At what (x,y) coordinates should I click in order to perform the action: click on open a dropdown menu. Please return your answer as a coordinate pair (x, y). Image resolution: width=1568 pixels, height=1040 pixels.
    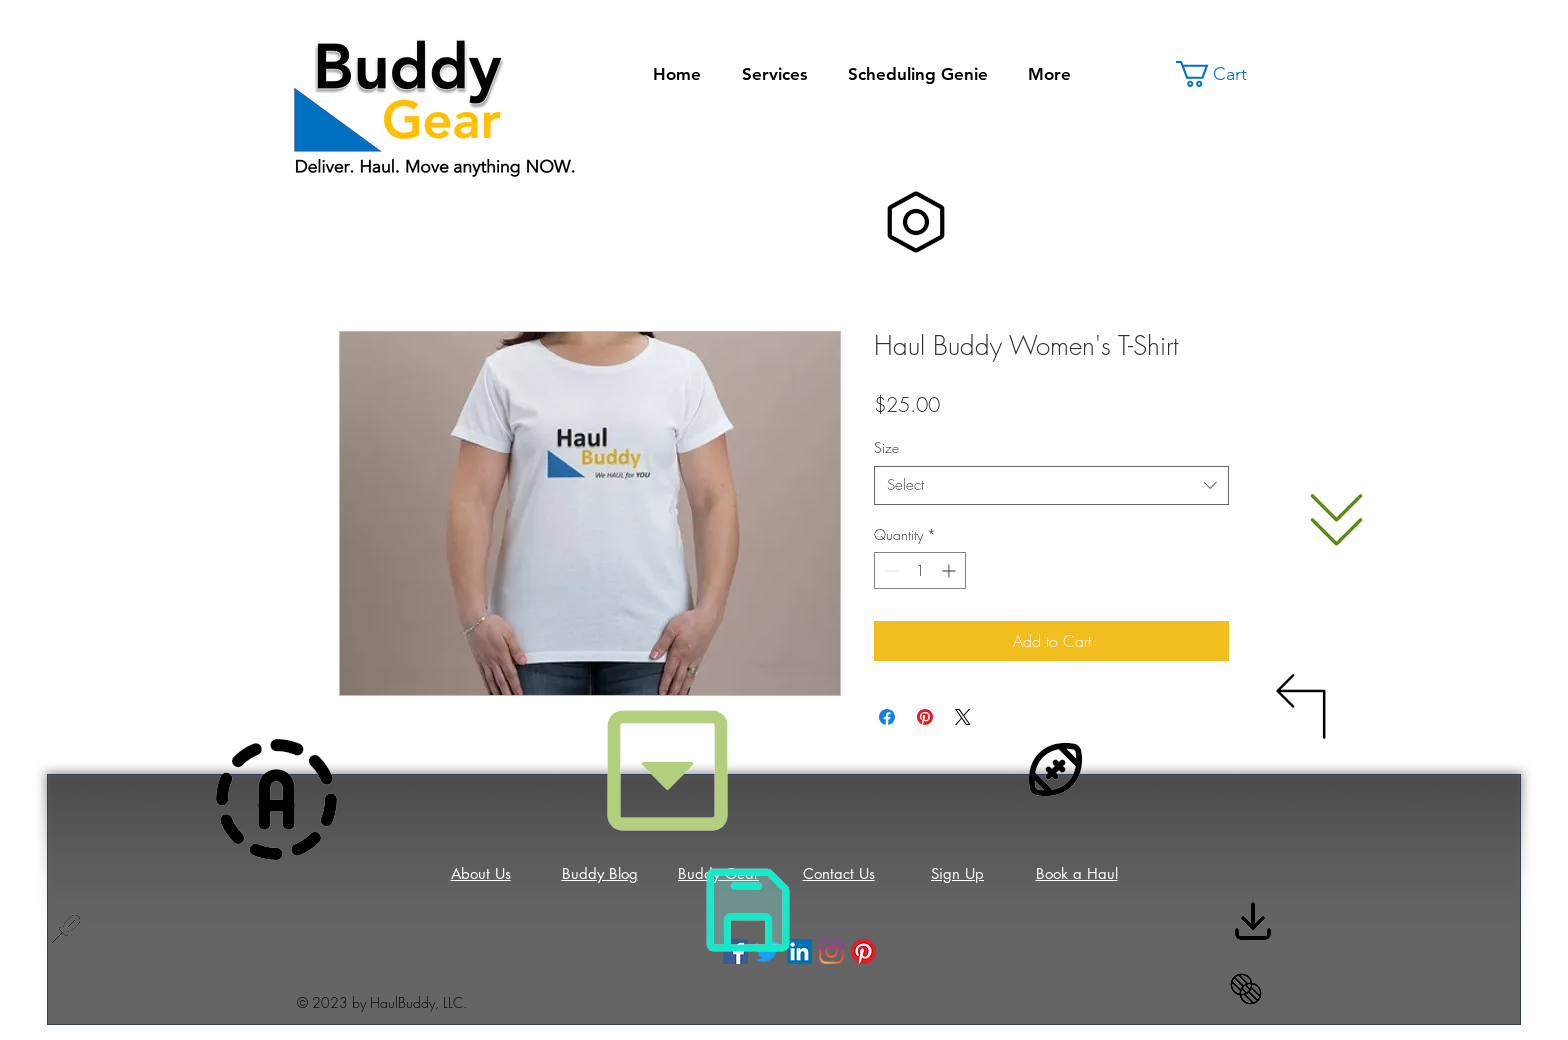
    Looking at the image, I should click on (667, 770).